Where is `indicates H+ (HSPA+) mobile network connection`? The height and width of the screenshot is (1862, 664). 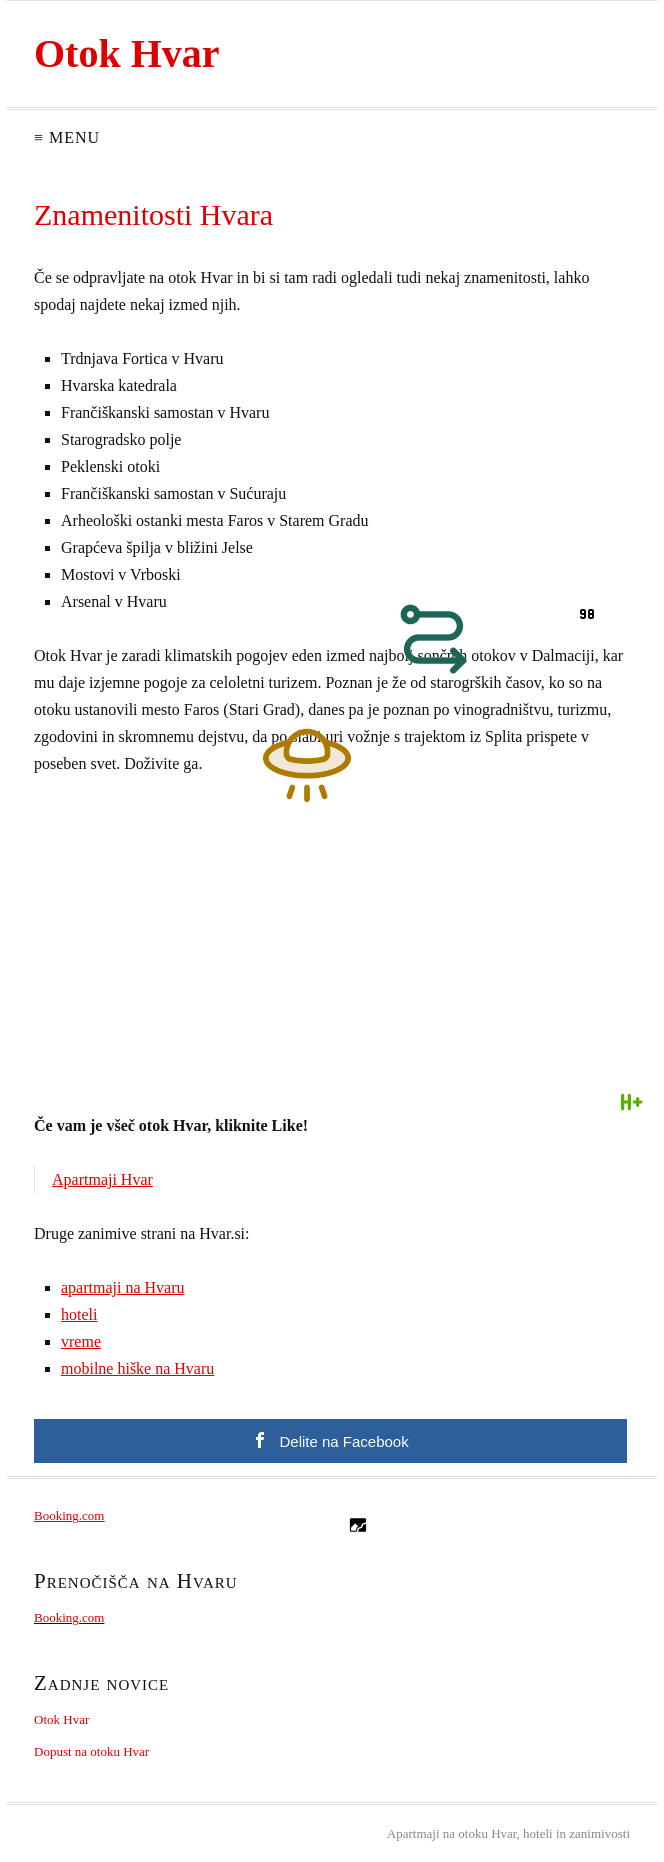 indicates H+ (HSPA+) mobile network connection is located at coordinates (631, 1102).